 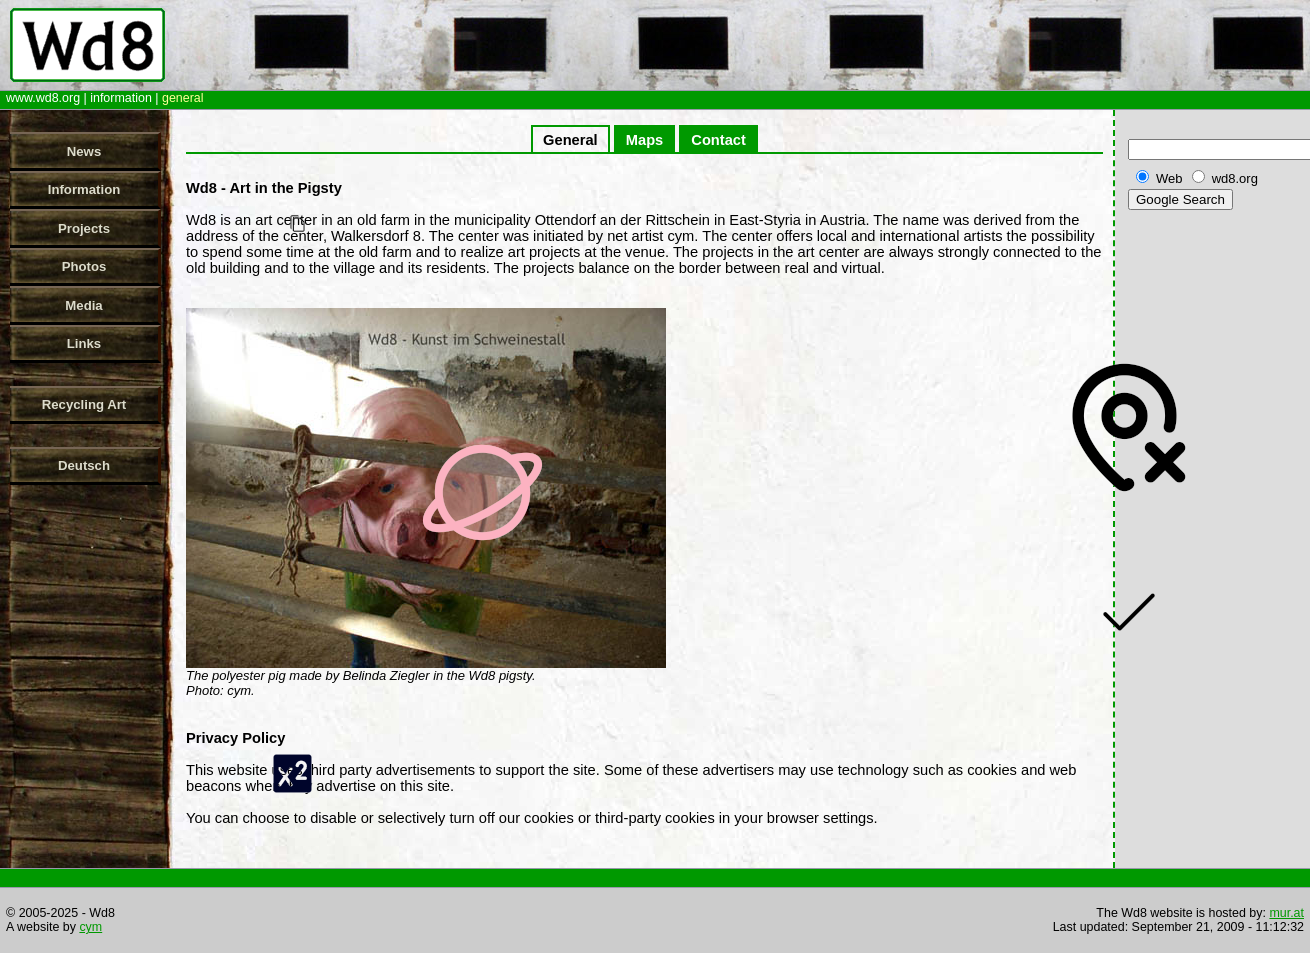 I want to click on remove a saved location, so click(x=1124, y=427).